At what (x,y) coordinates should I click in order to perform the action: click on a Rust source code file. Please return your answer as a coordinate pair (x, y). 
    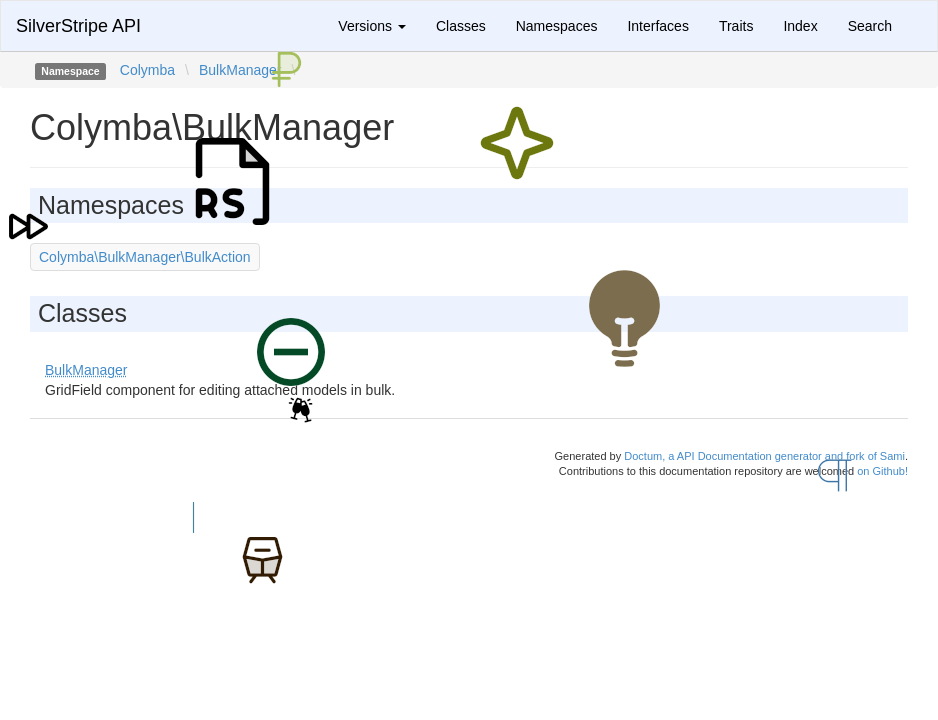
    Looking at the image, I should click on (232, 181).